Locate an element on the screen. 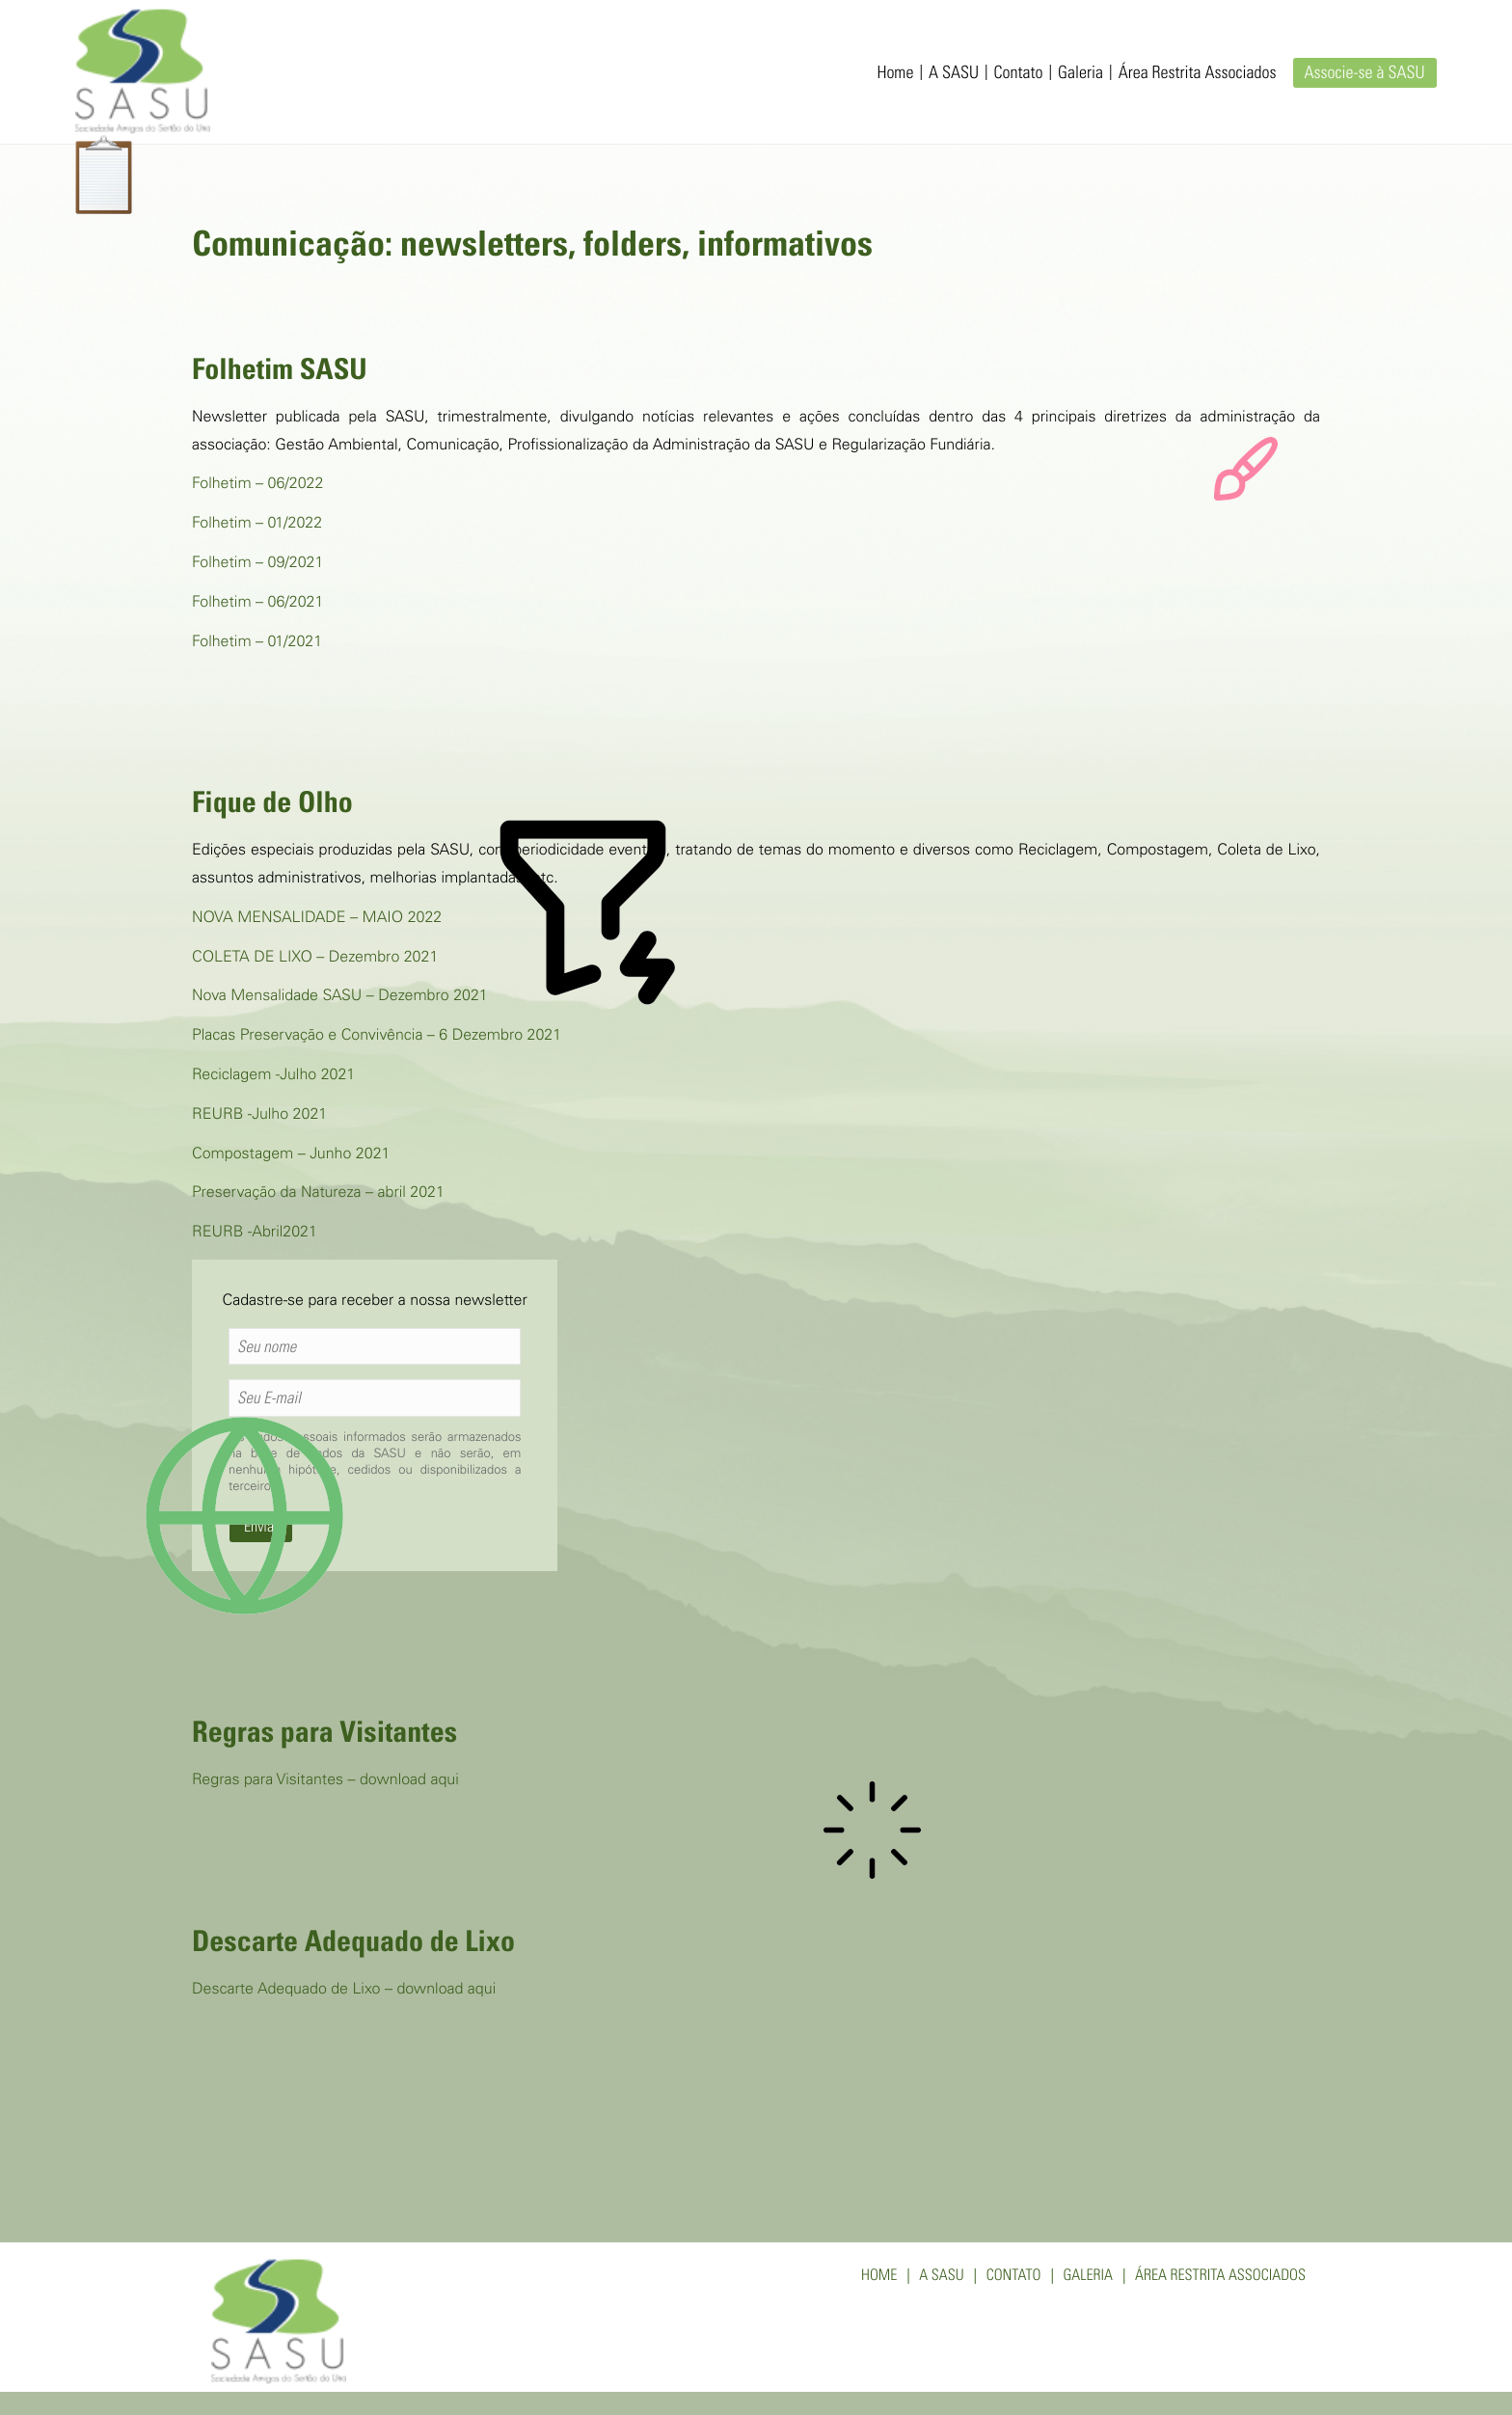  loading content in progress is located at coordinates (872, 1830).